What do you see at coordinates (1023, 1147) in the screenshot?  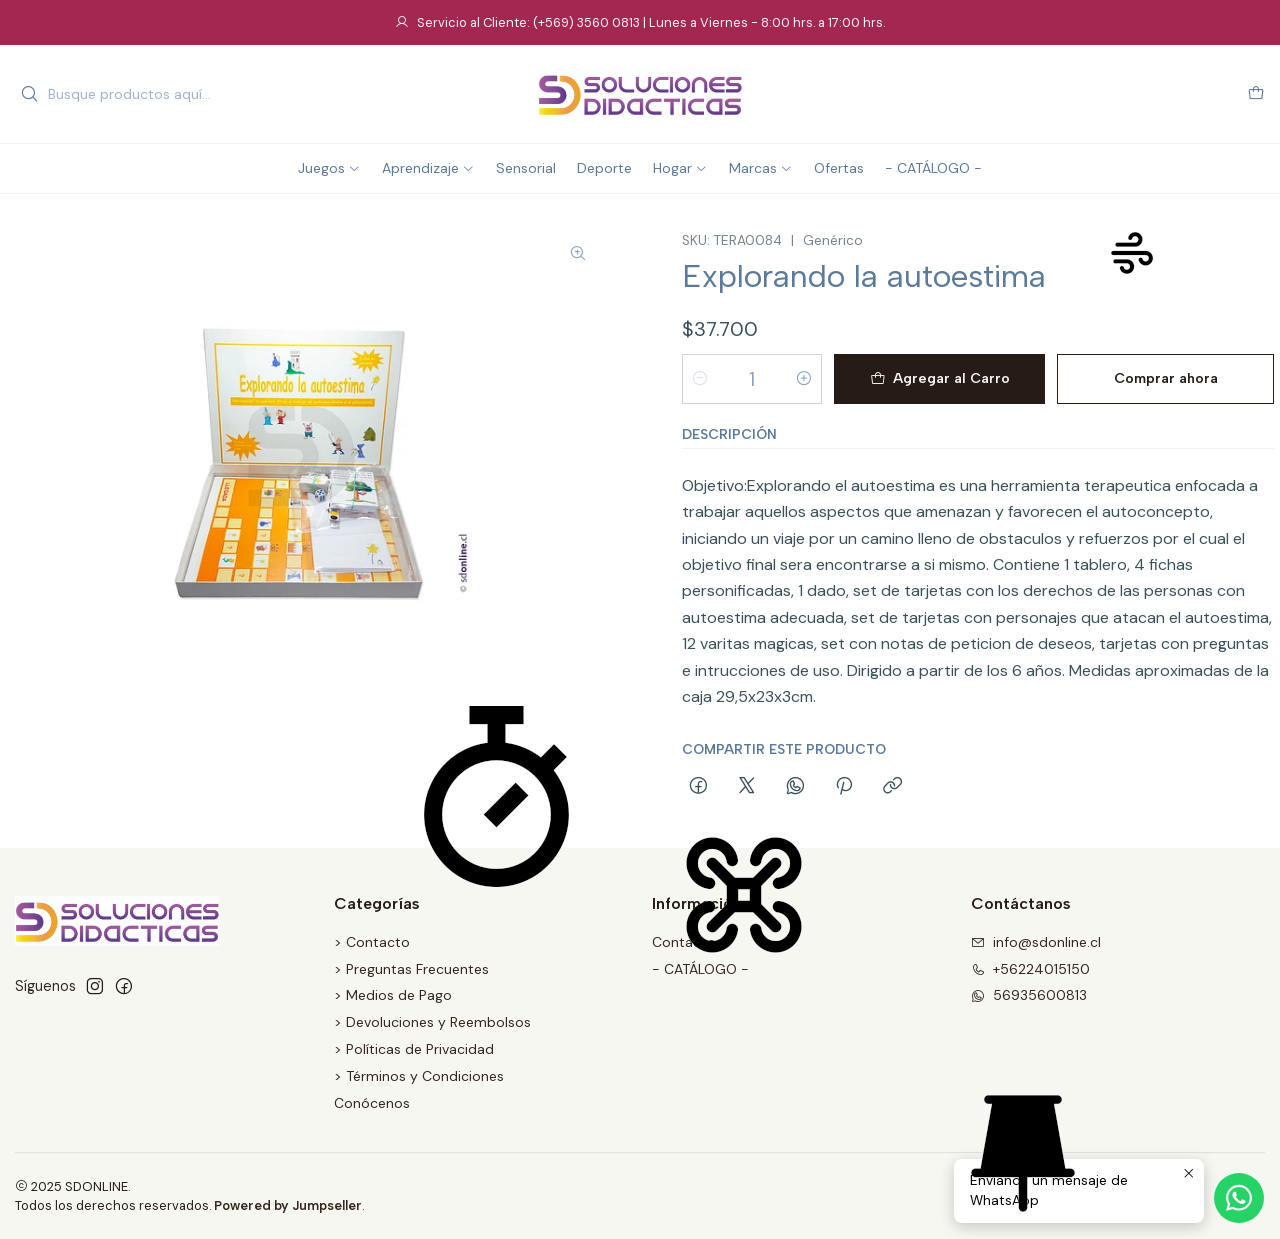 I see `pin an item to keep it visible` at bounding box center [1023, 1147].